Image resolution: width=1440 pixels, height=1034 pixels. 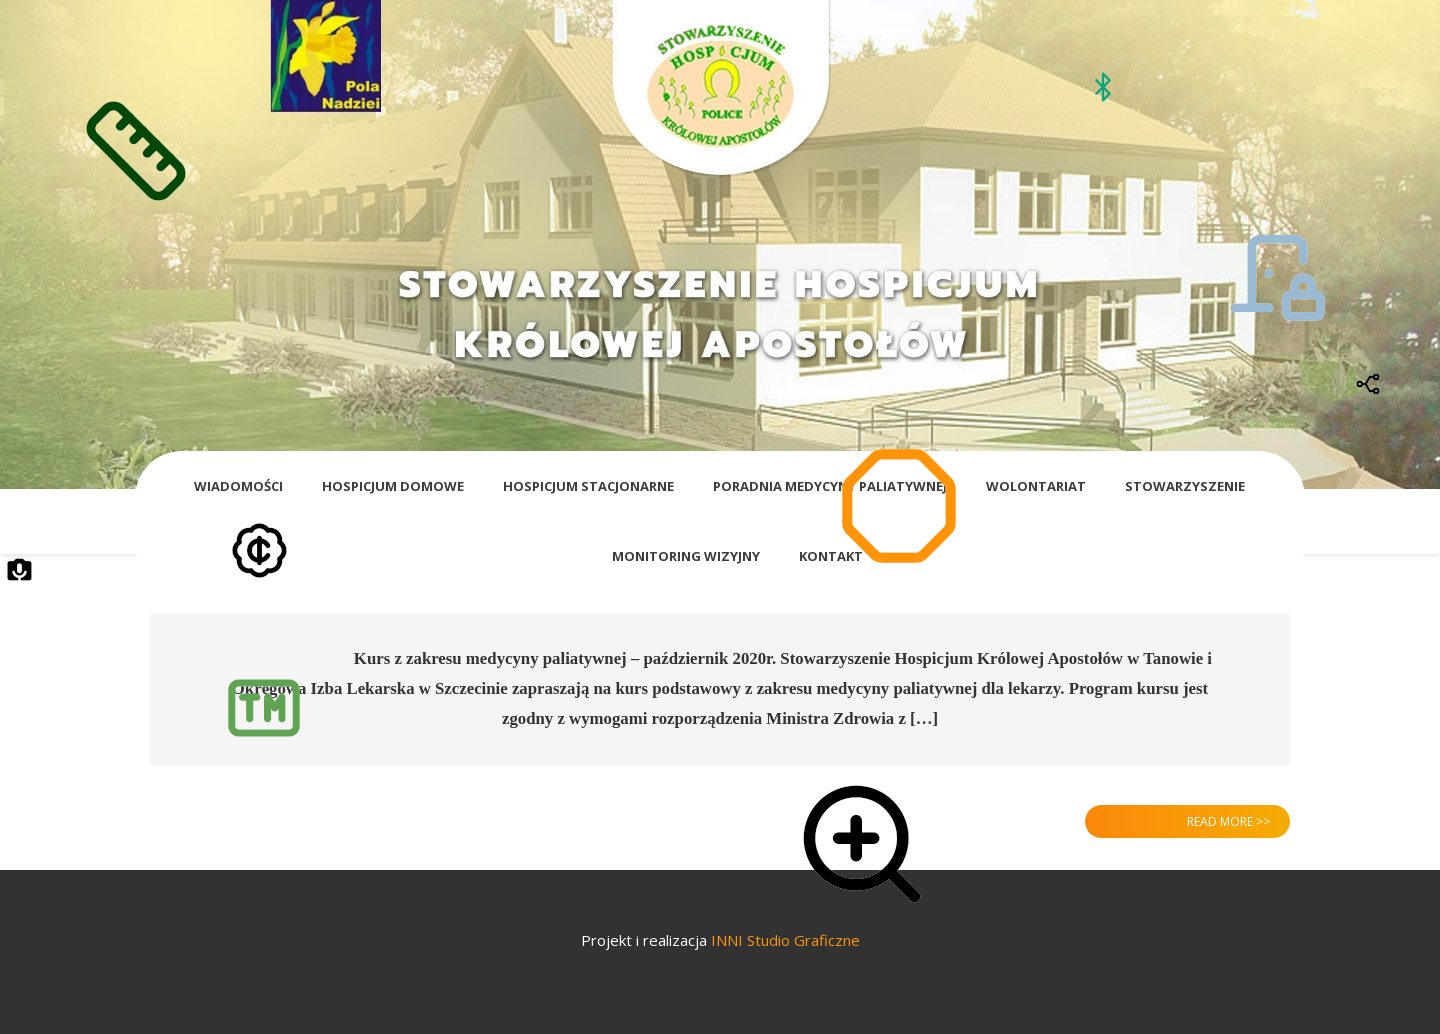 What do you see at coordinates (862, 844) in the screenshot?
I see `zoom in on content or image` at bounding box center [862, 844].